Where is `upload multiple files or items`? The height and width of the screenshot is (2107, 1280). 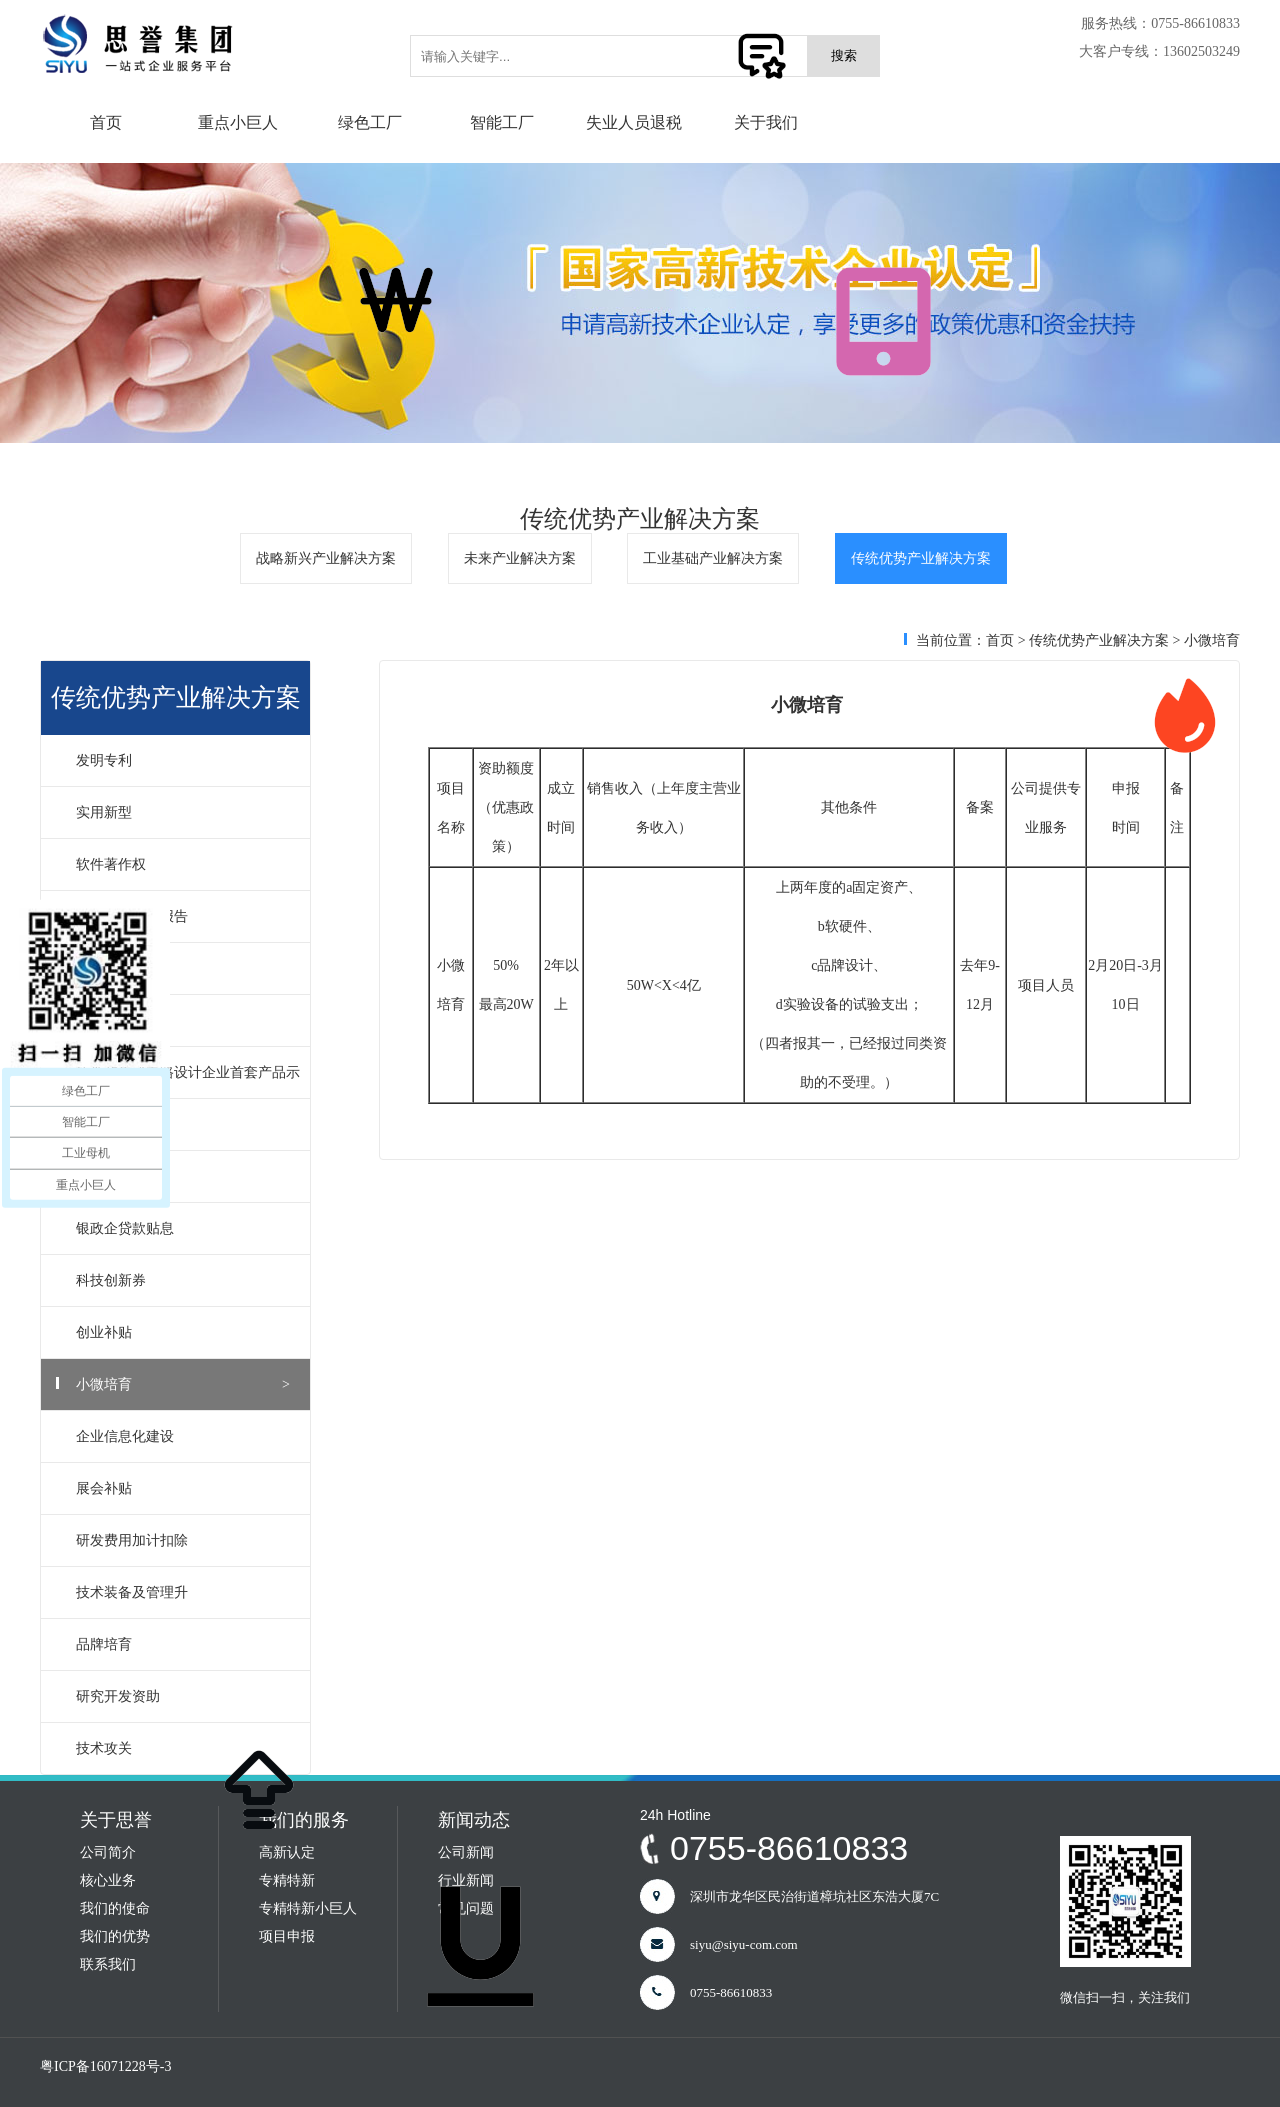
upload multiple files or items is located at coordinates (259, 1789).